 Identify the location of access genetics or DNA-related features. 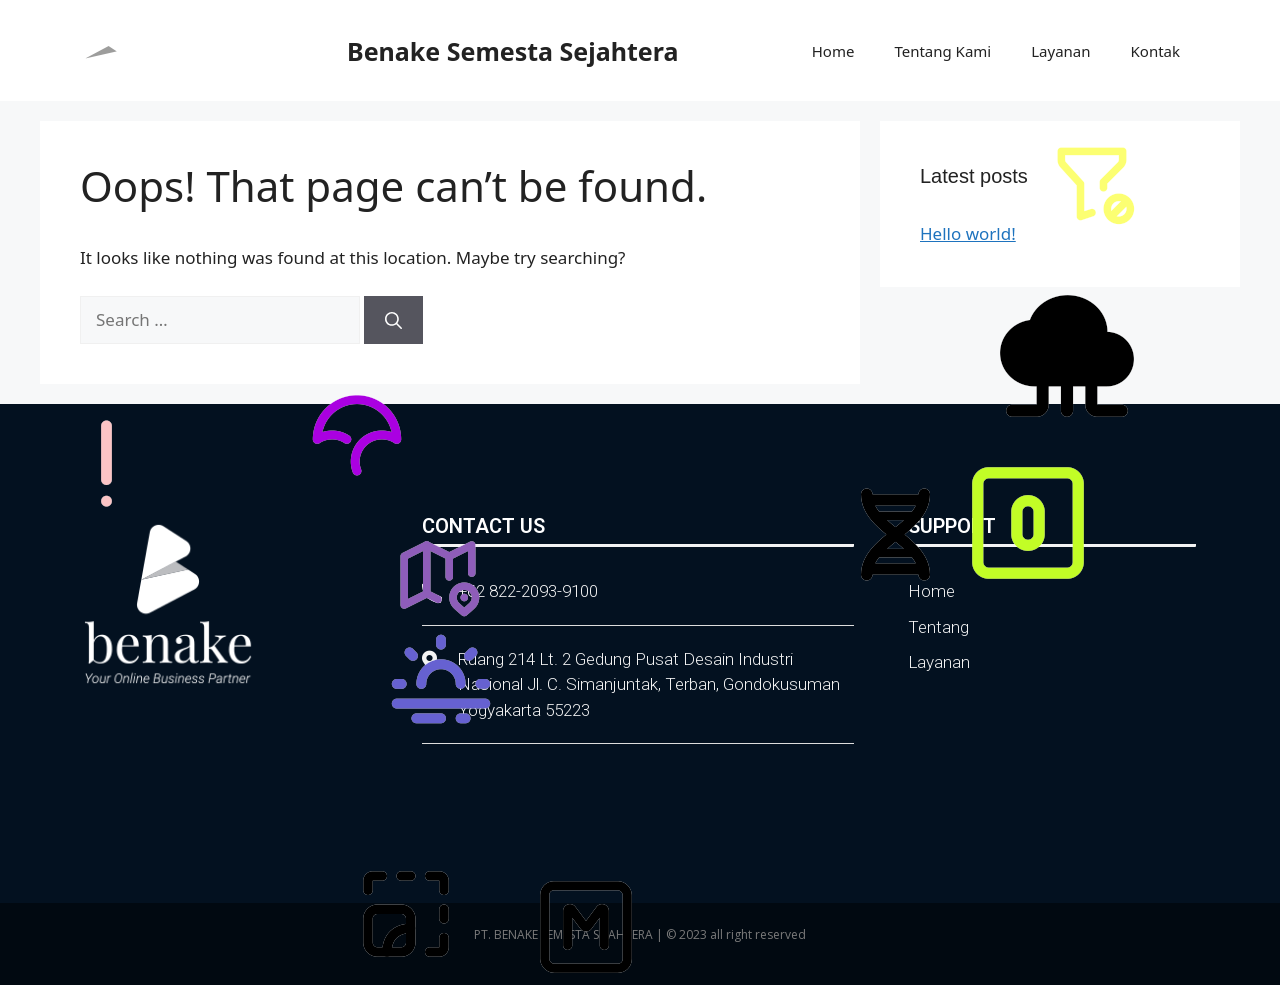
(895, 534).